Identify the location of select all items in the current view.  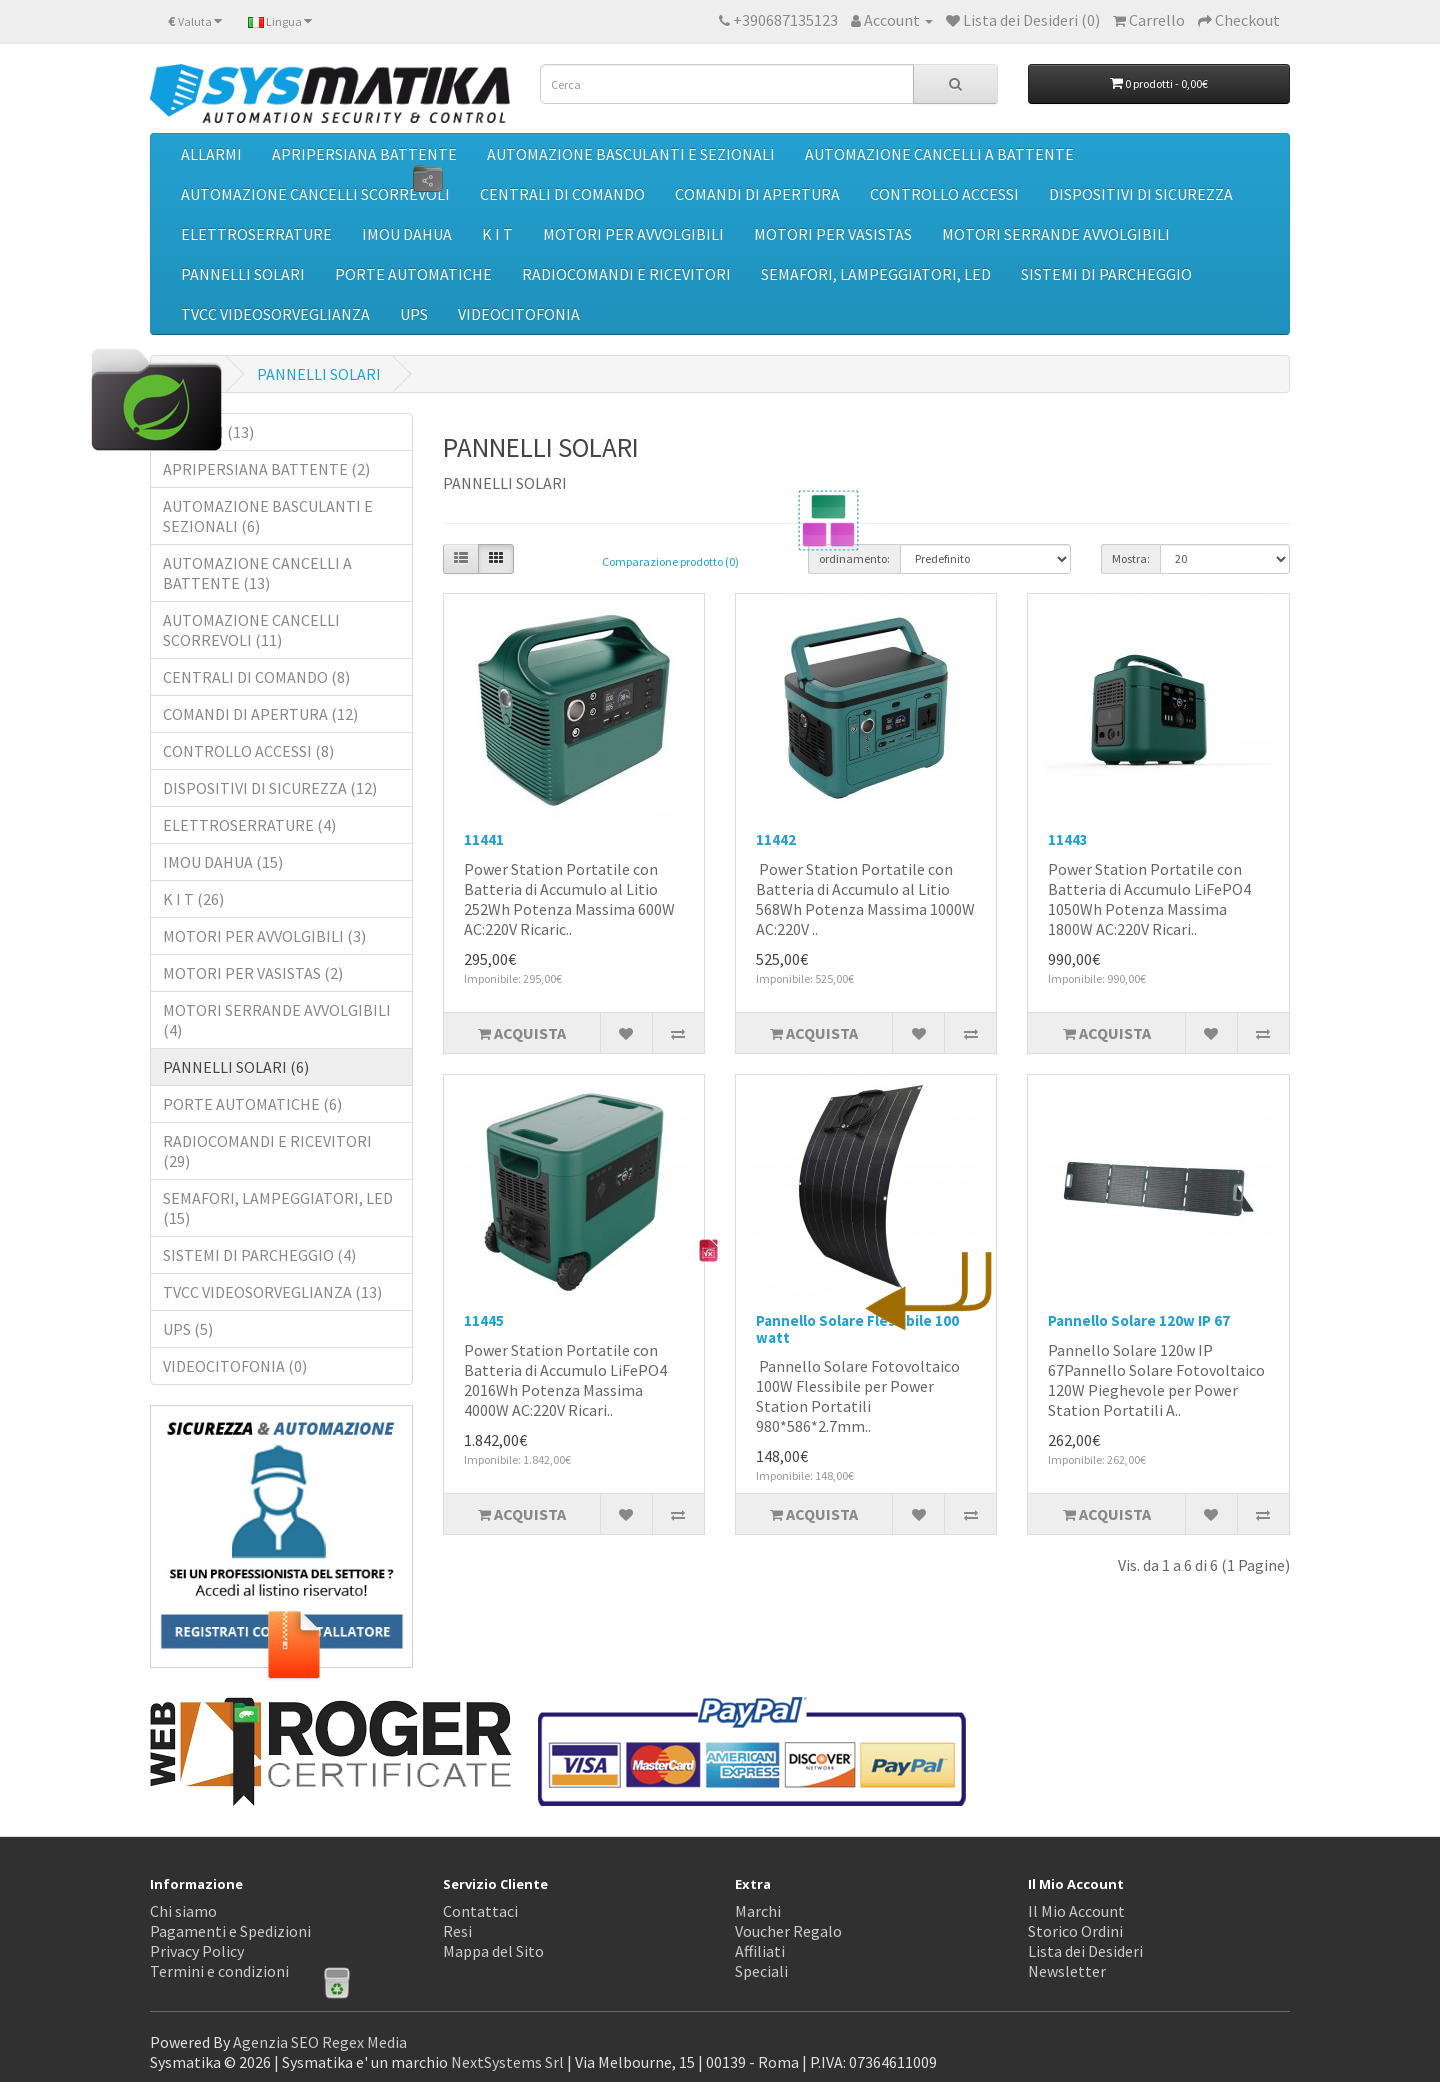
(828, 520).